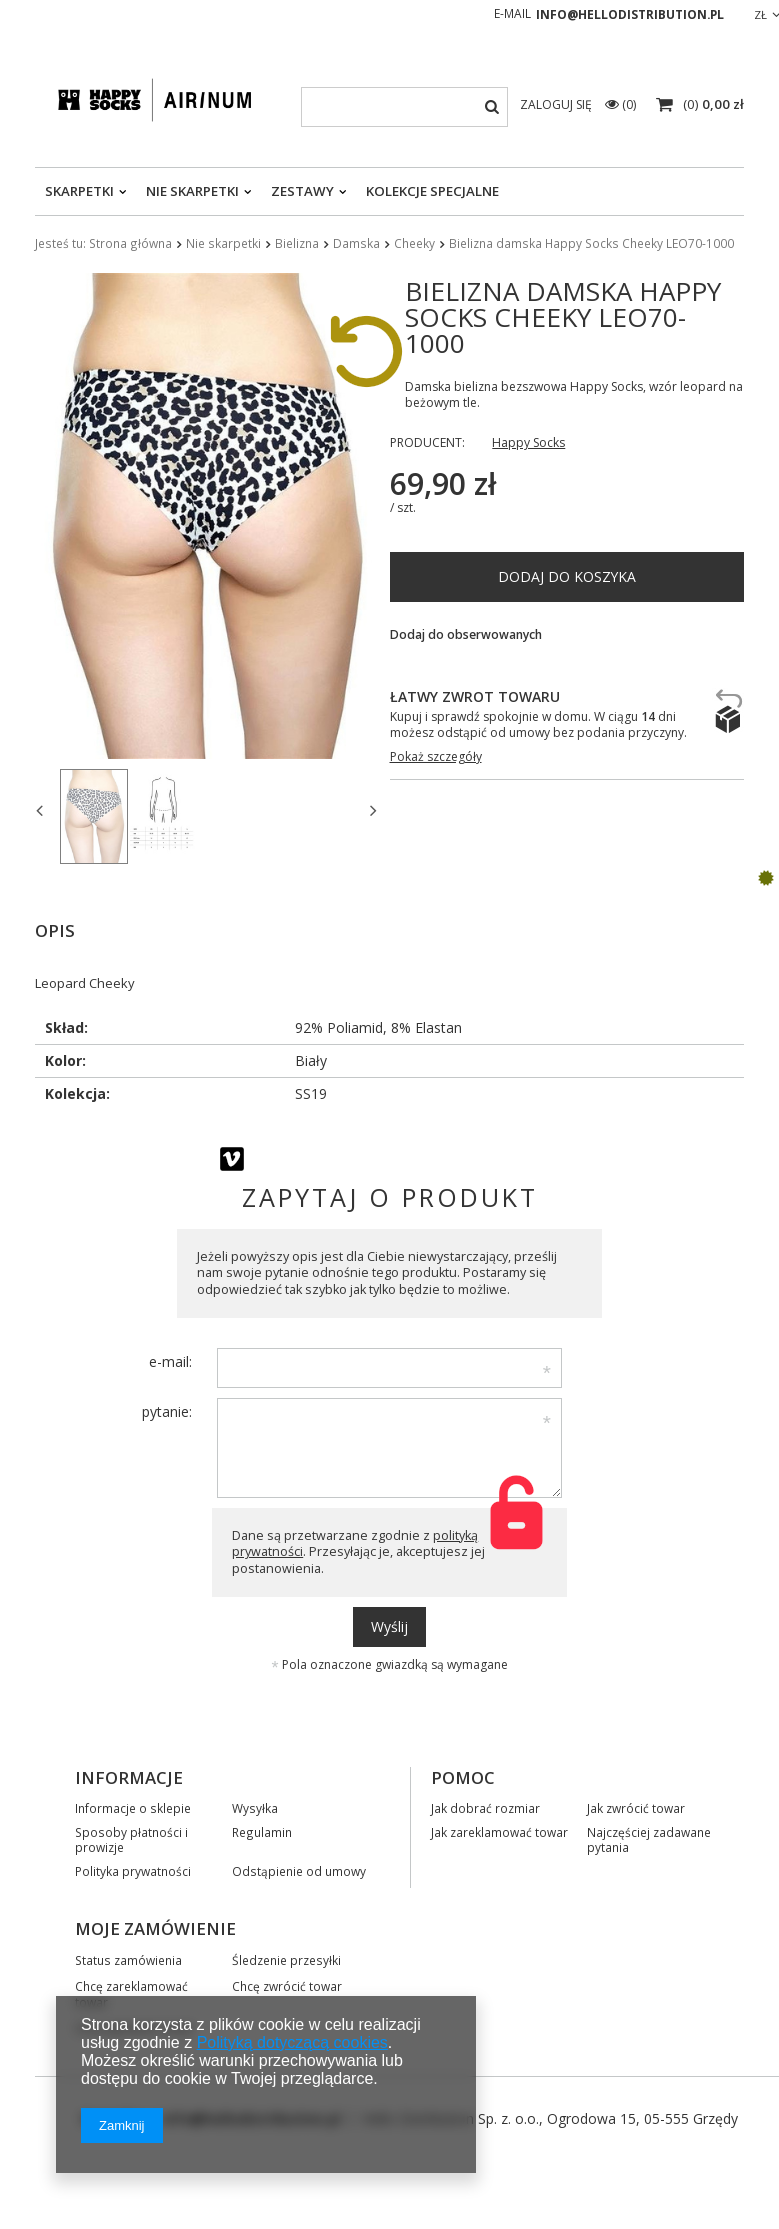  Describe the element at coordinates (366, 351) in the screenshot. I see `undo the last action` at that location.